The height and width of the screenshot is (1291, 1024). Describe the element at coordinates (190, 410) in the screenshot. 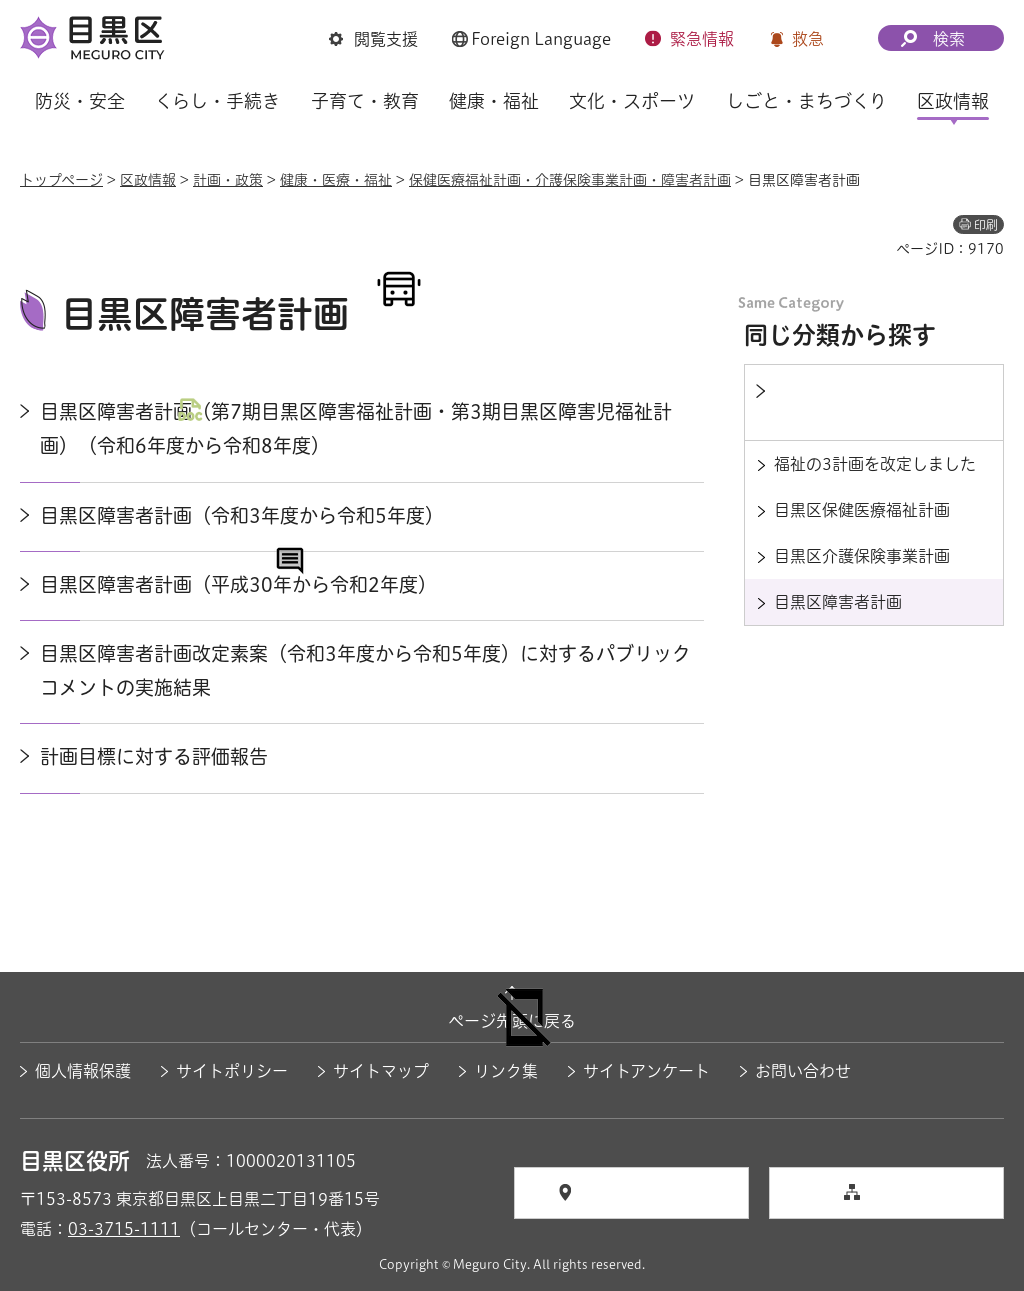

I see `open or view a document file` at that location.